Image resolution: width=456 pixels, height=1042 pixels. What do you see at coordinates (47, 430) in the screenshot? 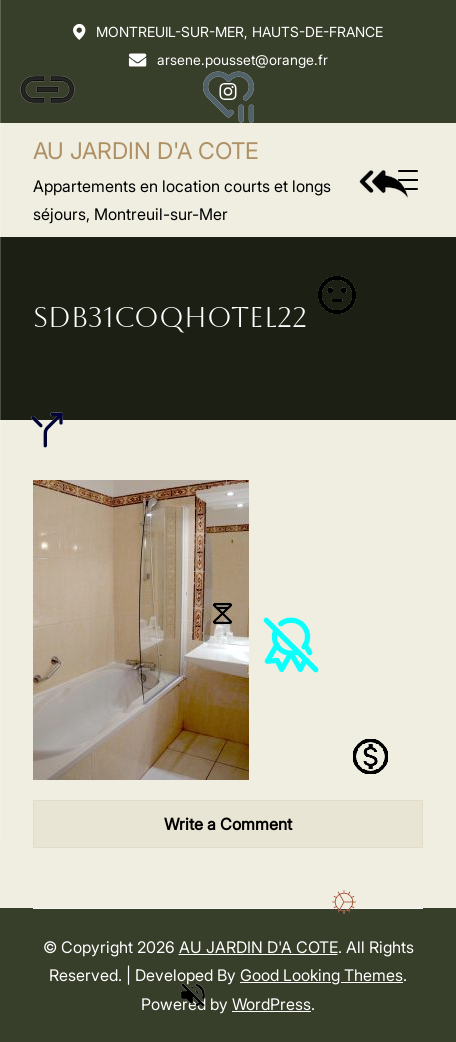
I see `bear right at the fork` at bounding box center [47, 430].